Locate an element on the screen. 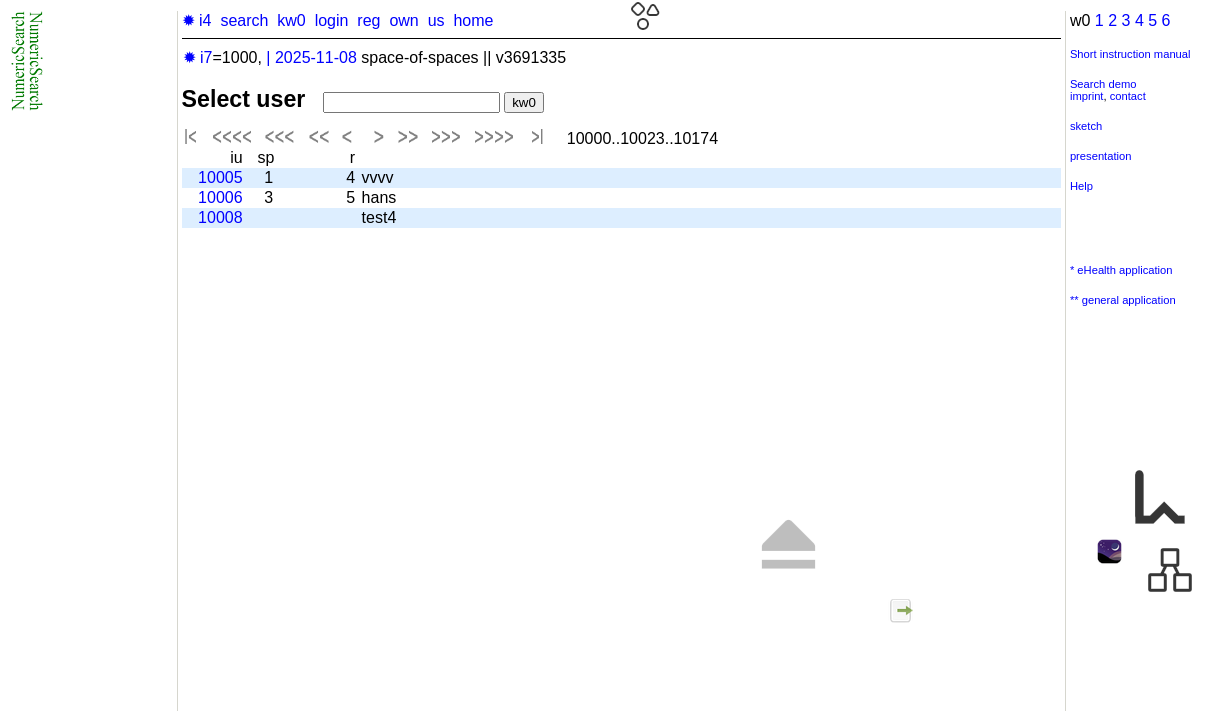  export document to another location is located at coordinates (900, 610).